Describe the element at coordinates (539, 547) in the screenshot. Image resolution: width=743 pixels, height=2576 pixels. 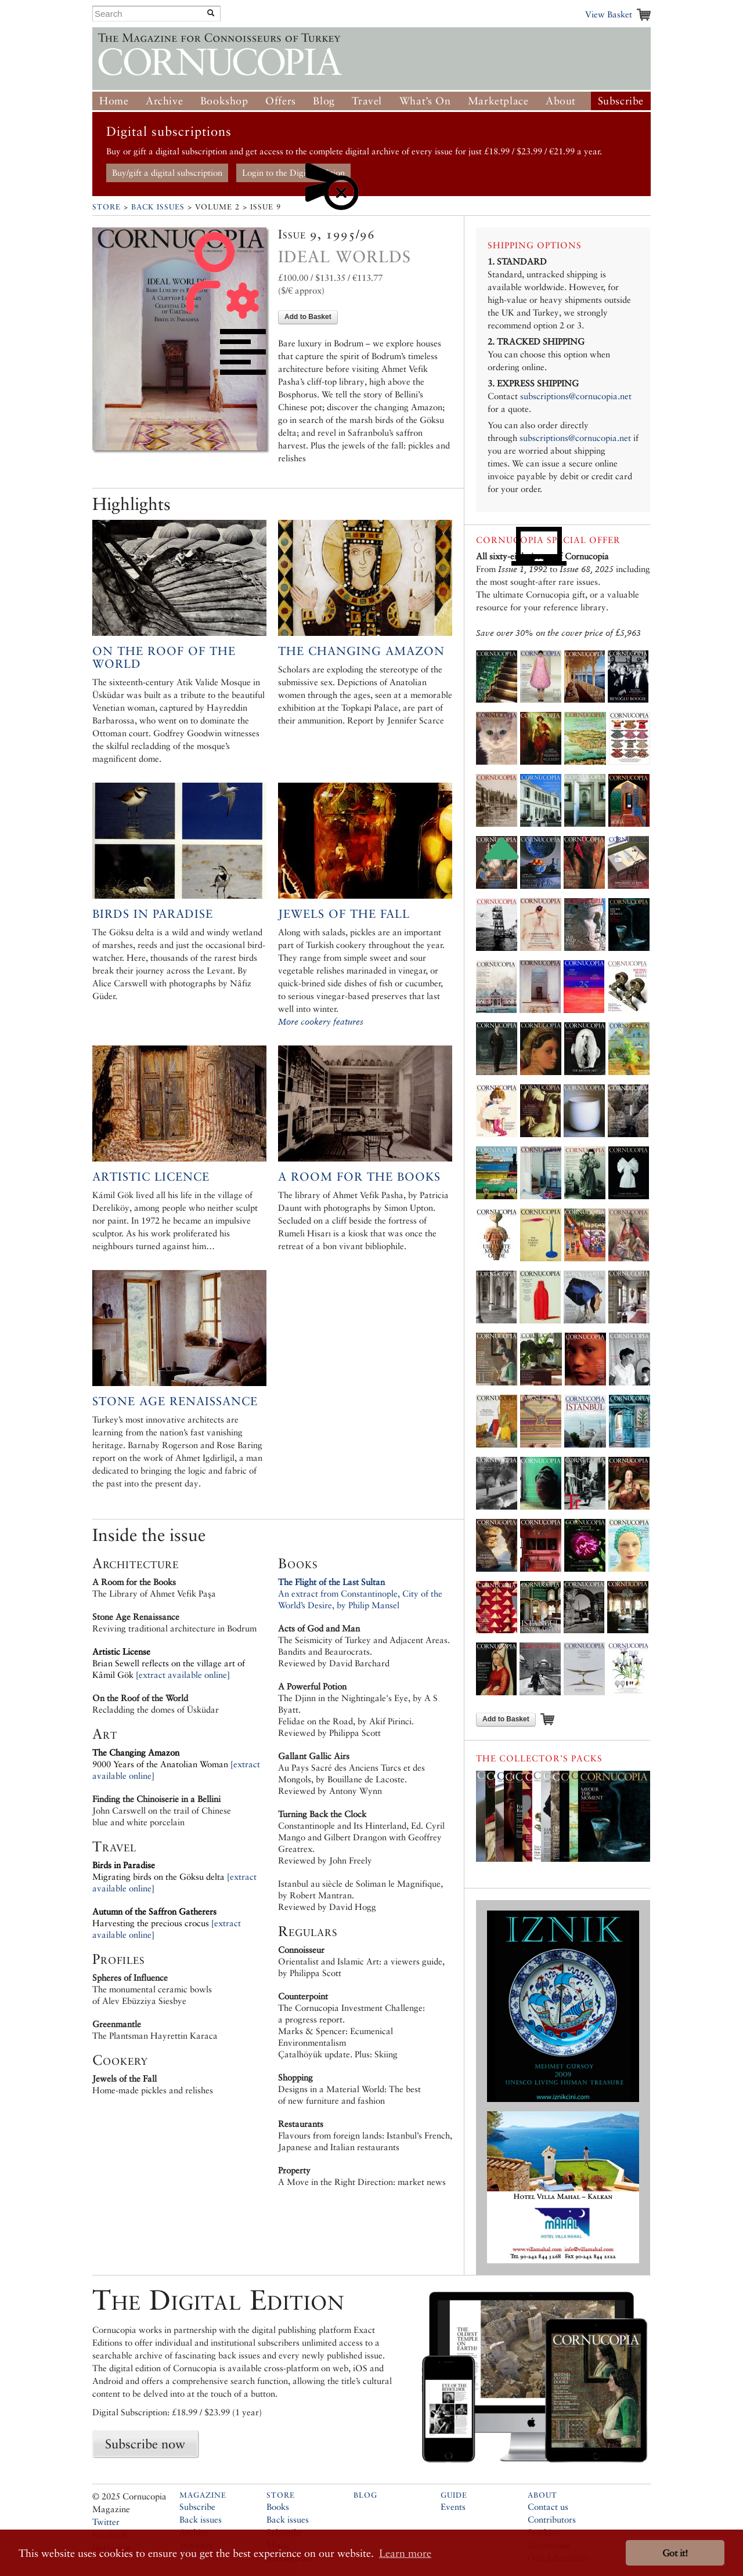
I see `access chromebook or laptop settings` at that location.